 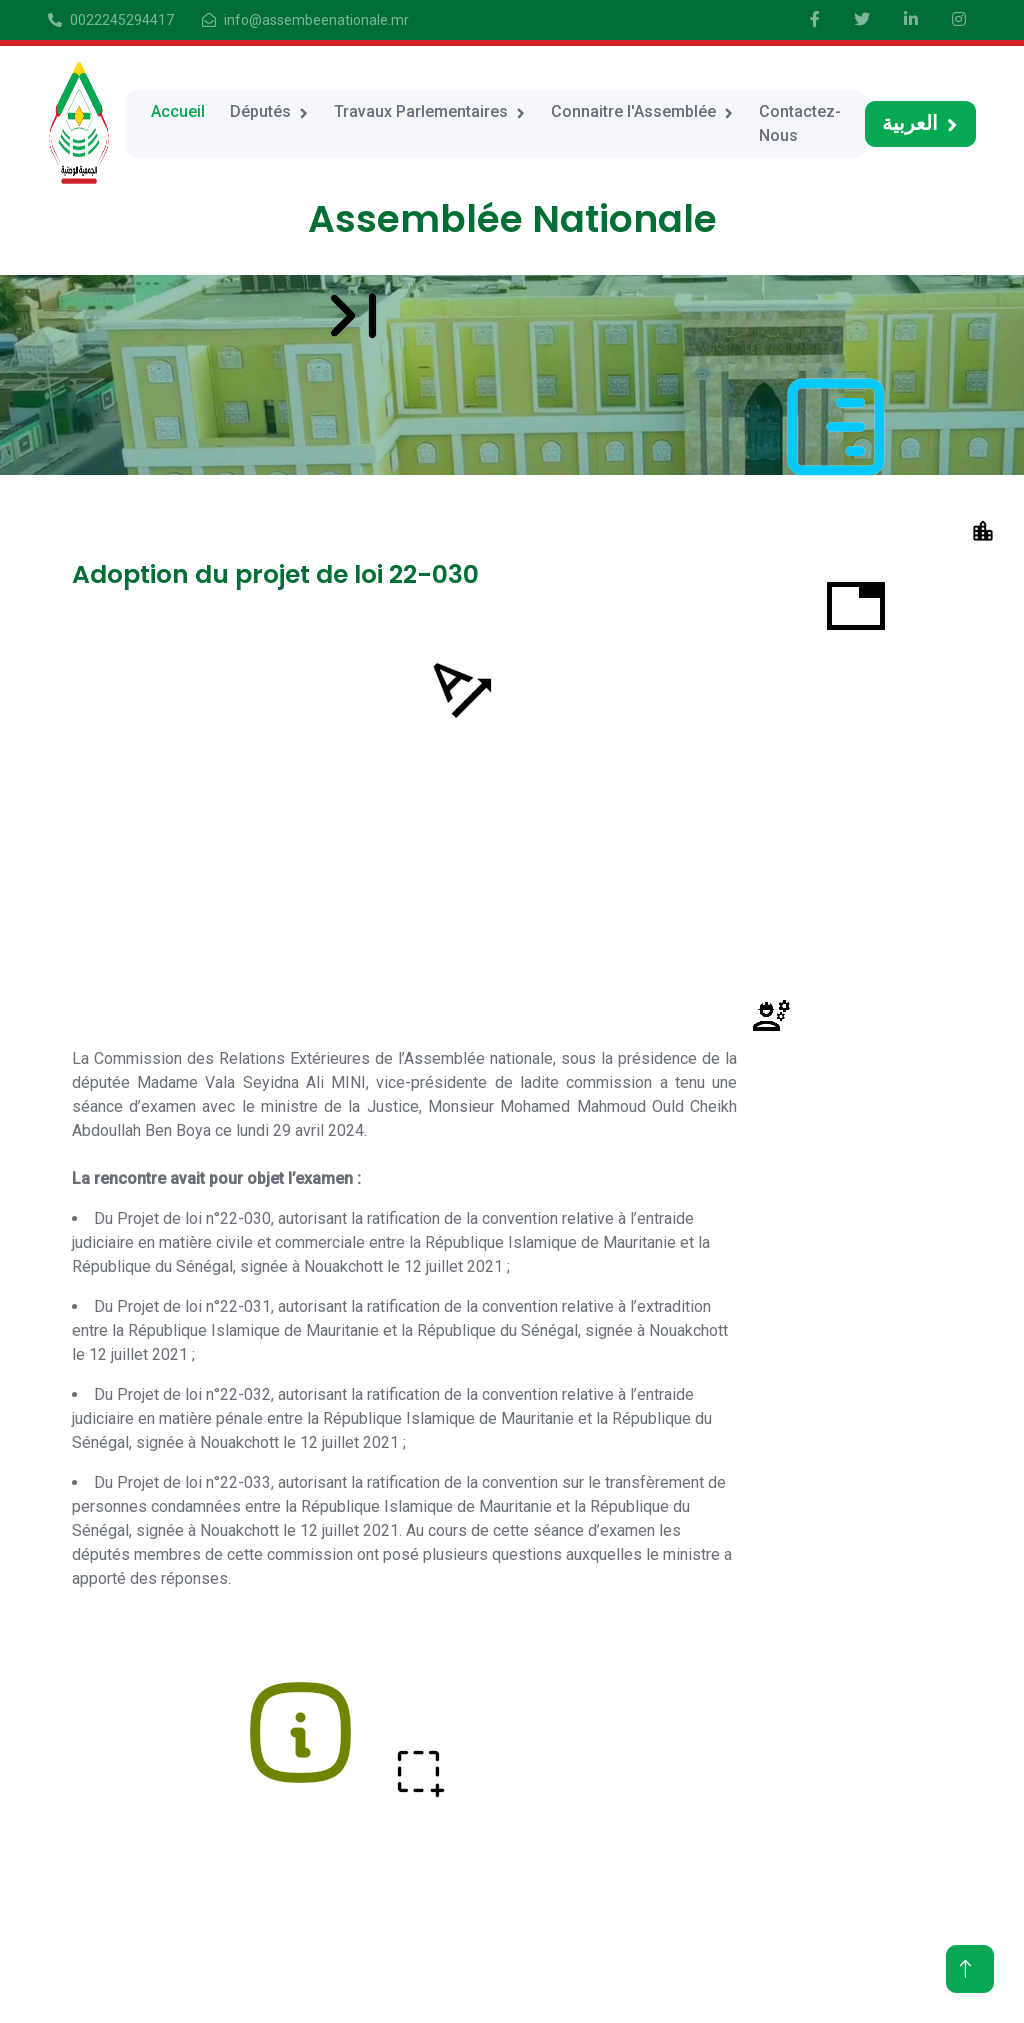 I want to click on rotate text at an upward angle, so click(x=461, y=688).